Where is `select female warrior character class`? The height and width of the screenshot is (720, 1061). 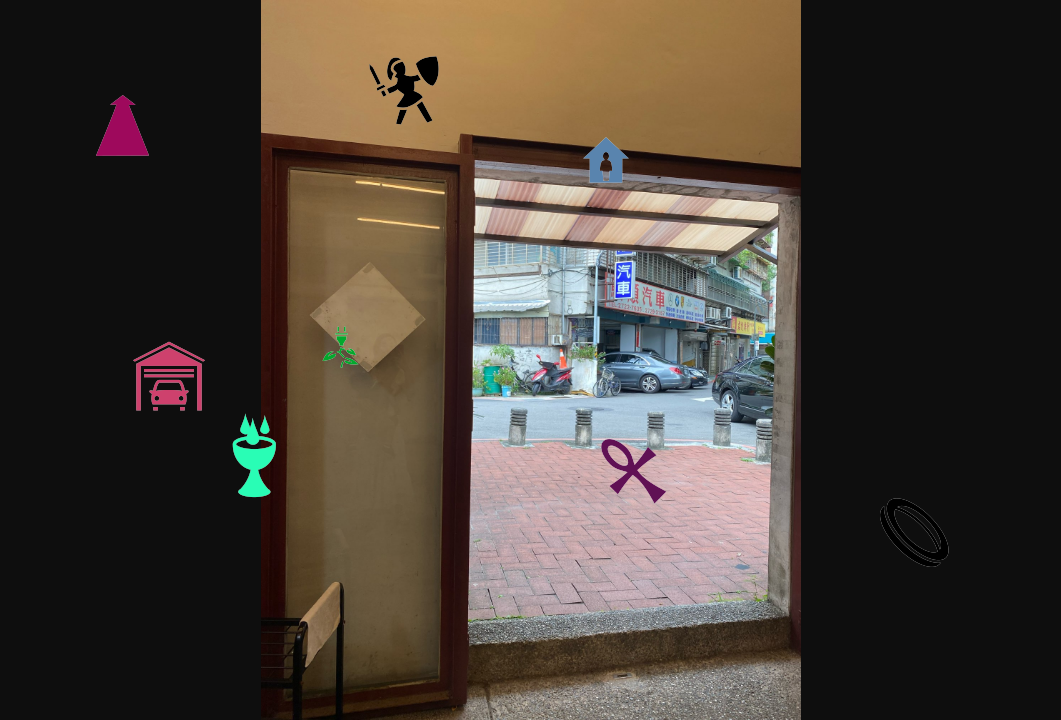 select female warrior character class is located at coordinates (405, 89).